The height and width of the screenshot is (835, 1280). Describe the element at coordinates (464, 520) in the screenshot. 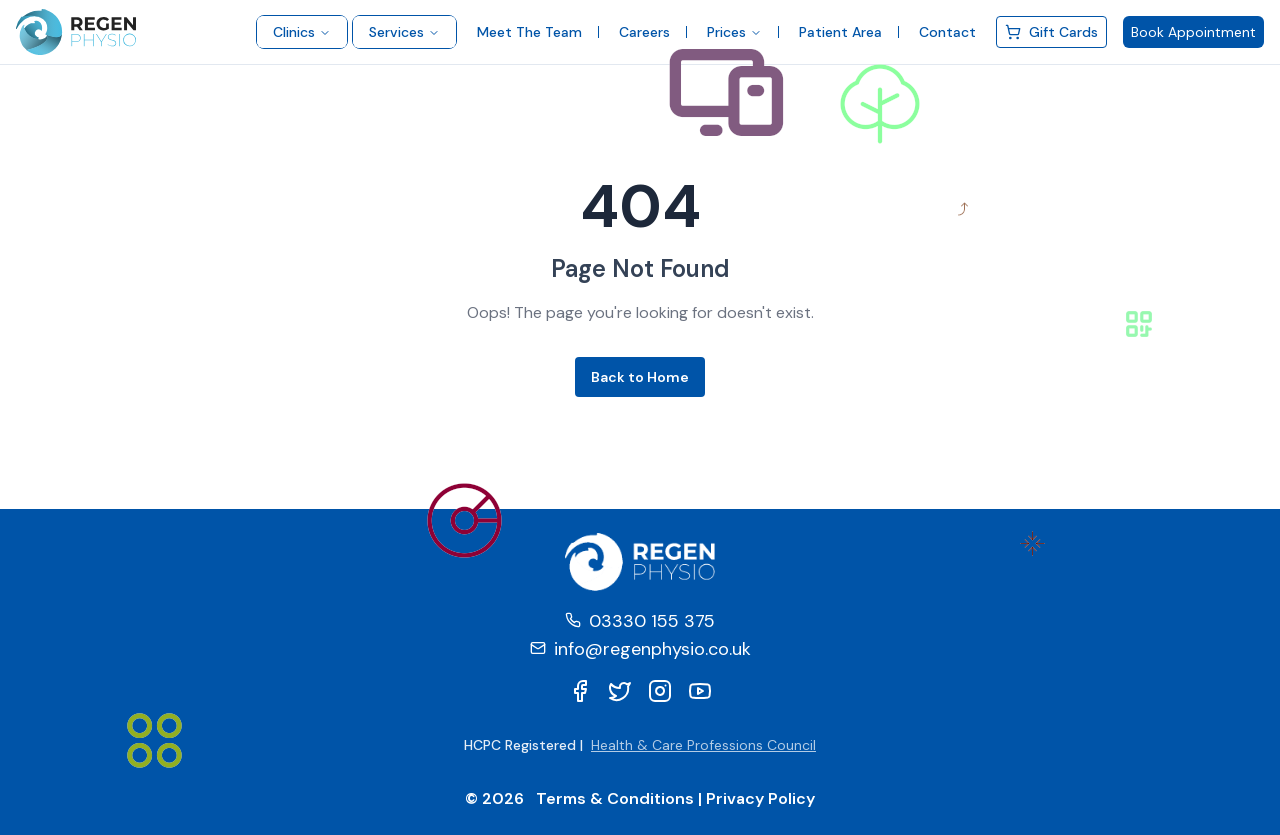

I see `play or access audio/music files` at that location.